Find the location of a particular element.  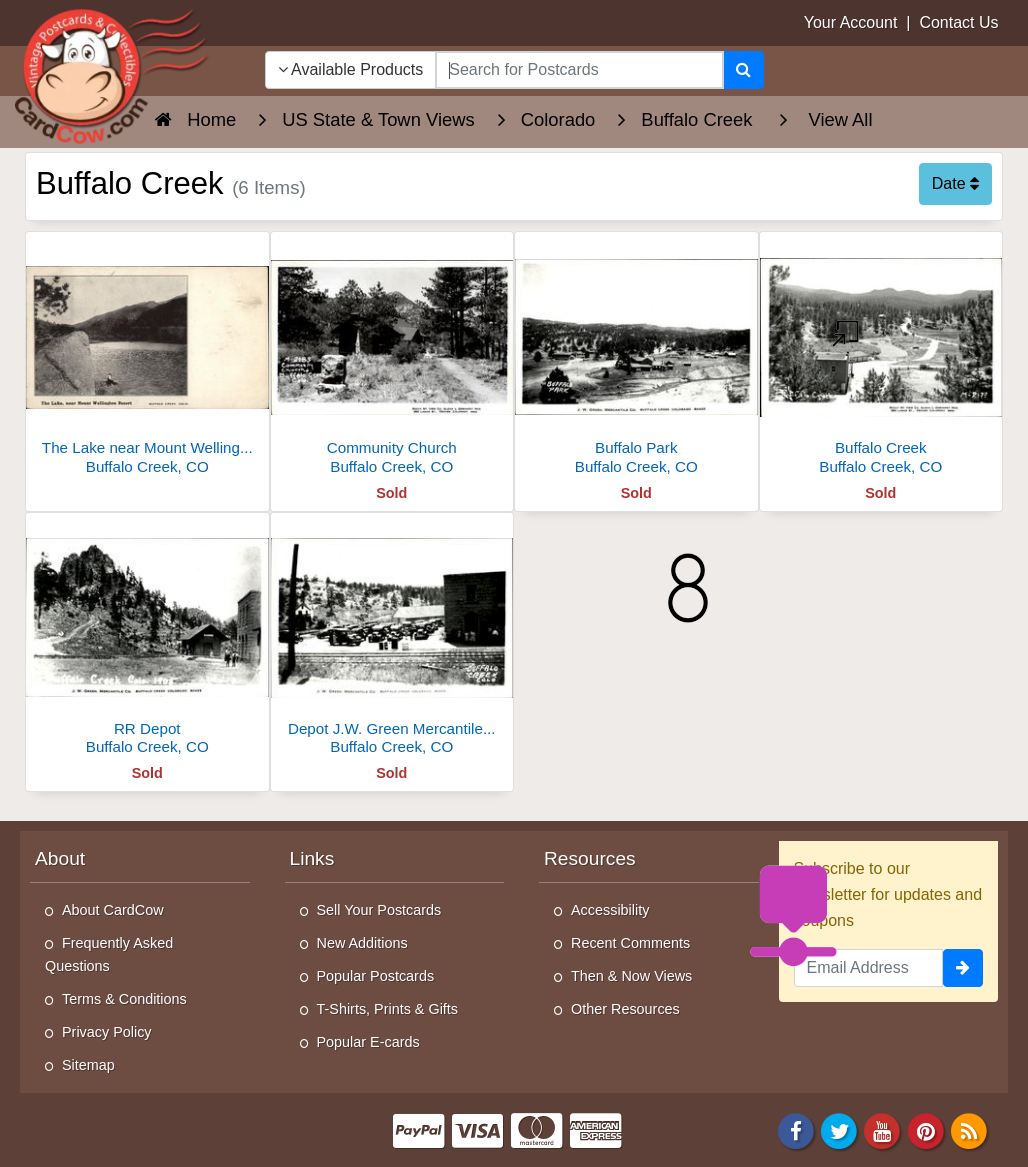

indicates the number eight in a list or sequence is located at coordinates (688, 588).